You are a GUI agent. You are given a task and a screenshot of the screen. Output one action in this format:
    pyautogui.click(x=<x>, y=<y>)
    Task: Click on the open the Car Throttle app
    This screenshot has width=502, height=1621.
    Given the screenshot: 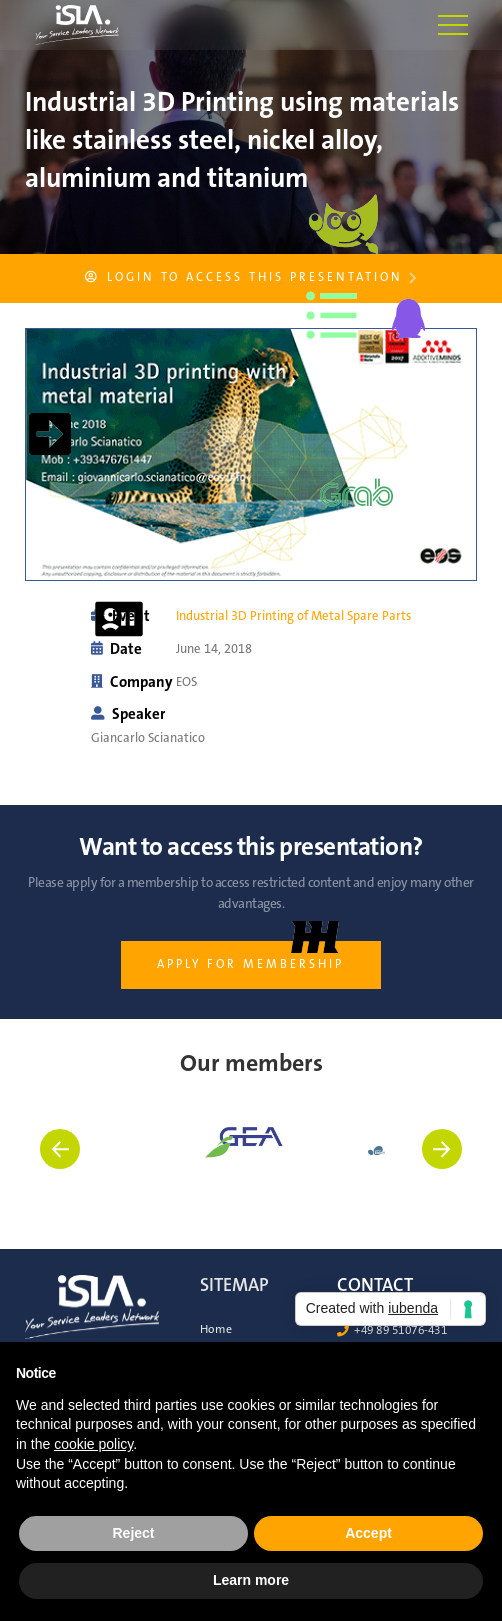 What is the action you would take?
    pyautogui.click(x=315, y=937)
    